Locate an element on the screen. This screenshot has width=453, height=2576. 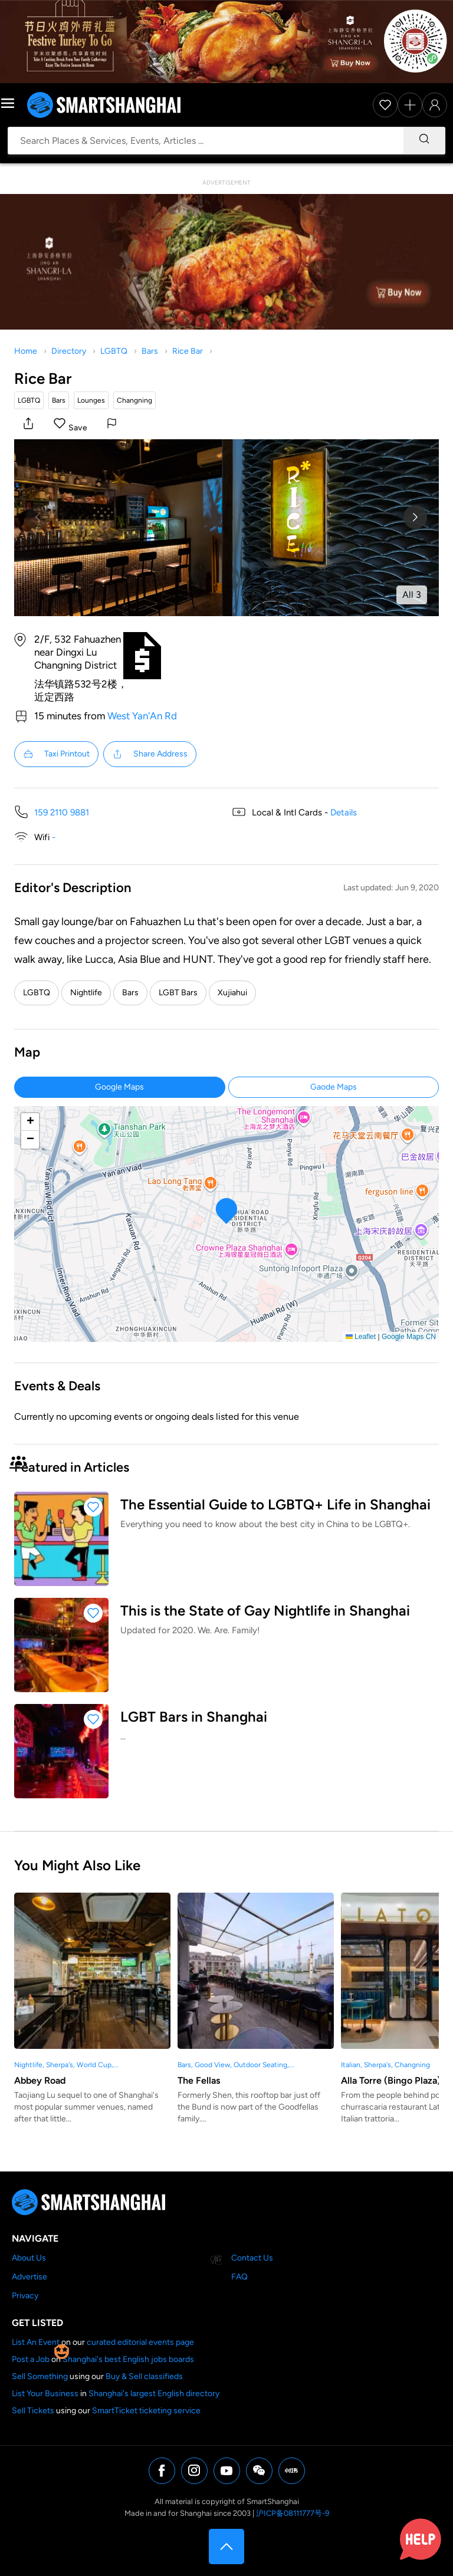
view urban green spaces or parks is located at coordinates (216, 2259).